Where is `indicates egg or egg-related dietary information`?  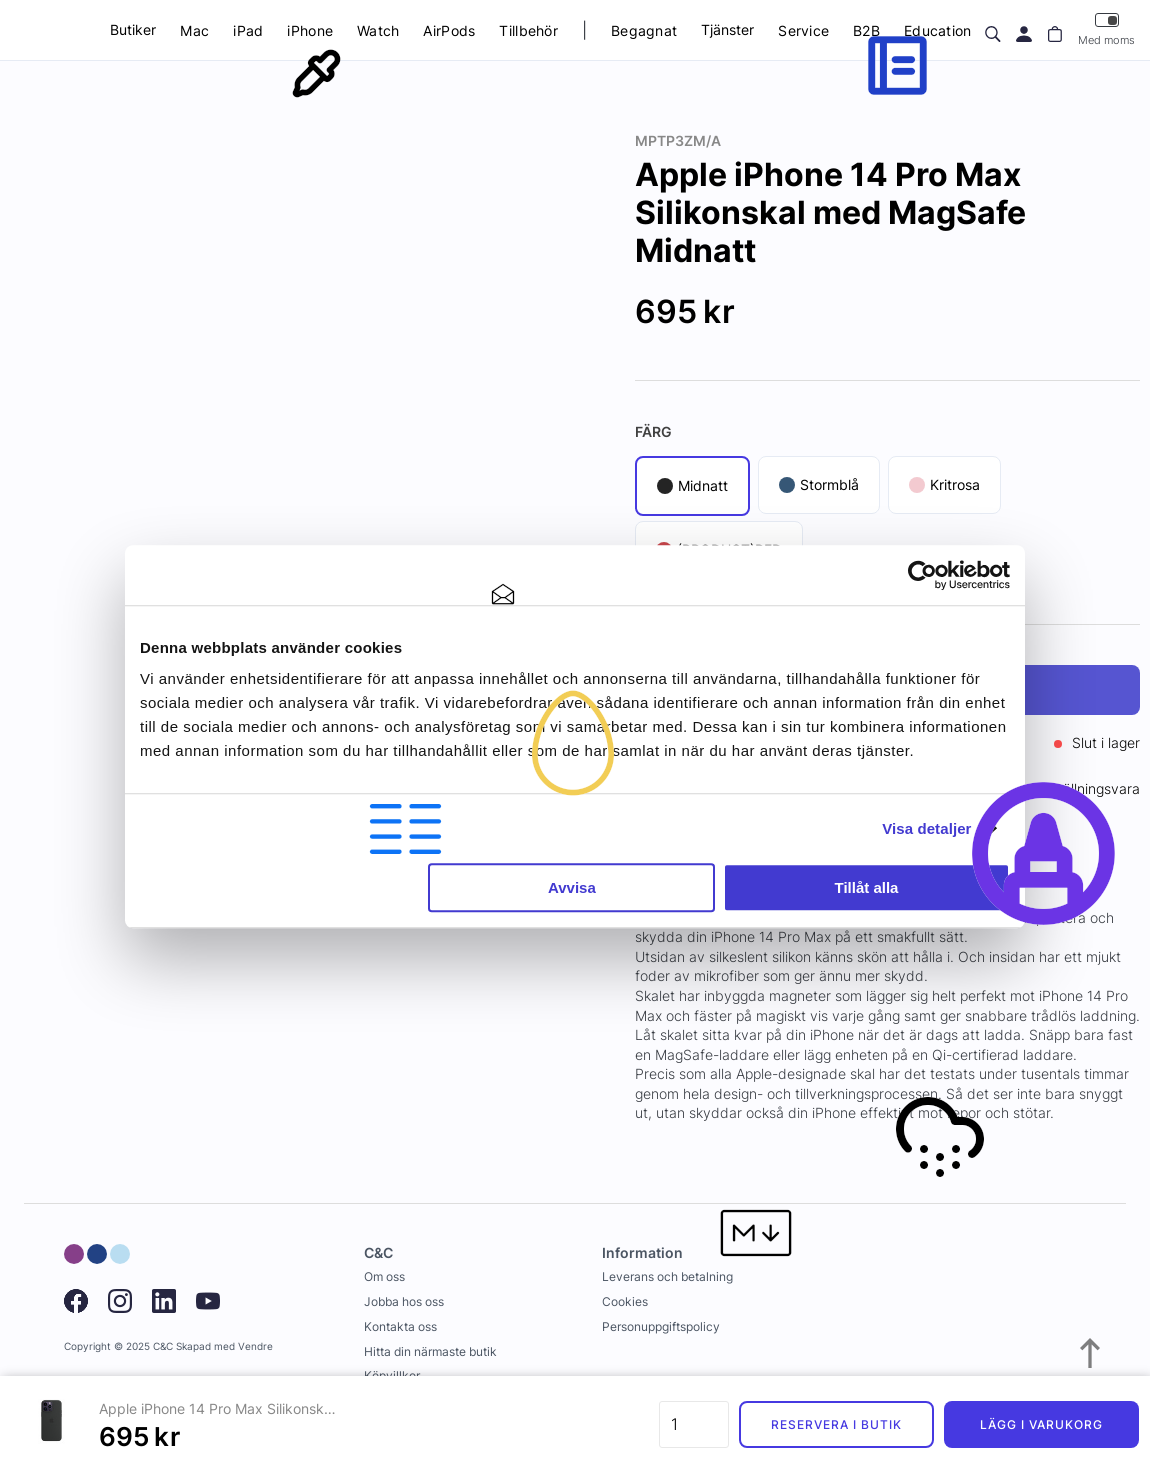
indicates egg or egg-related dietary information is located at coordinates (573, 743).